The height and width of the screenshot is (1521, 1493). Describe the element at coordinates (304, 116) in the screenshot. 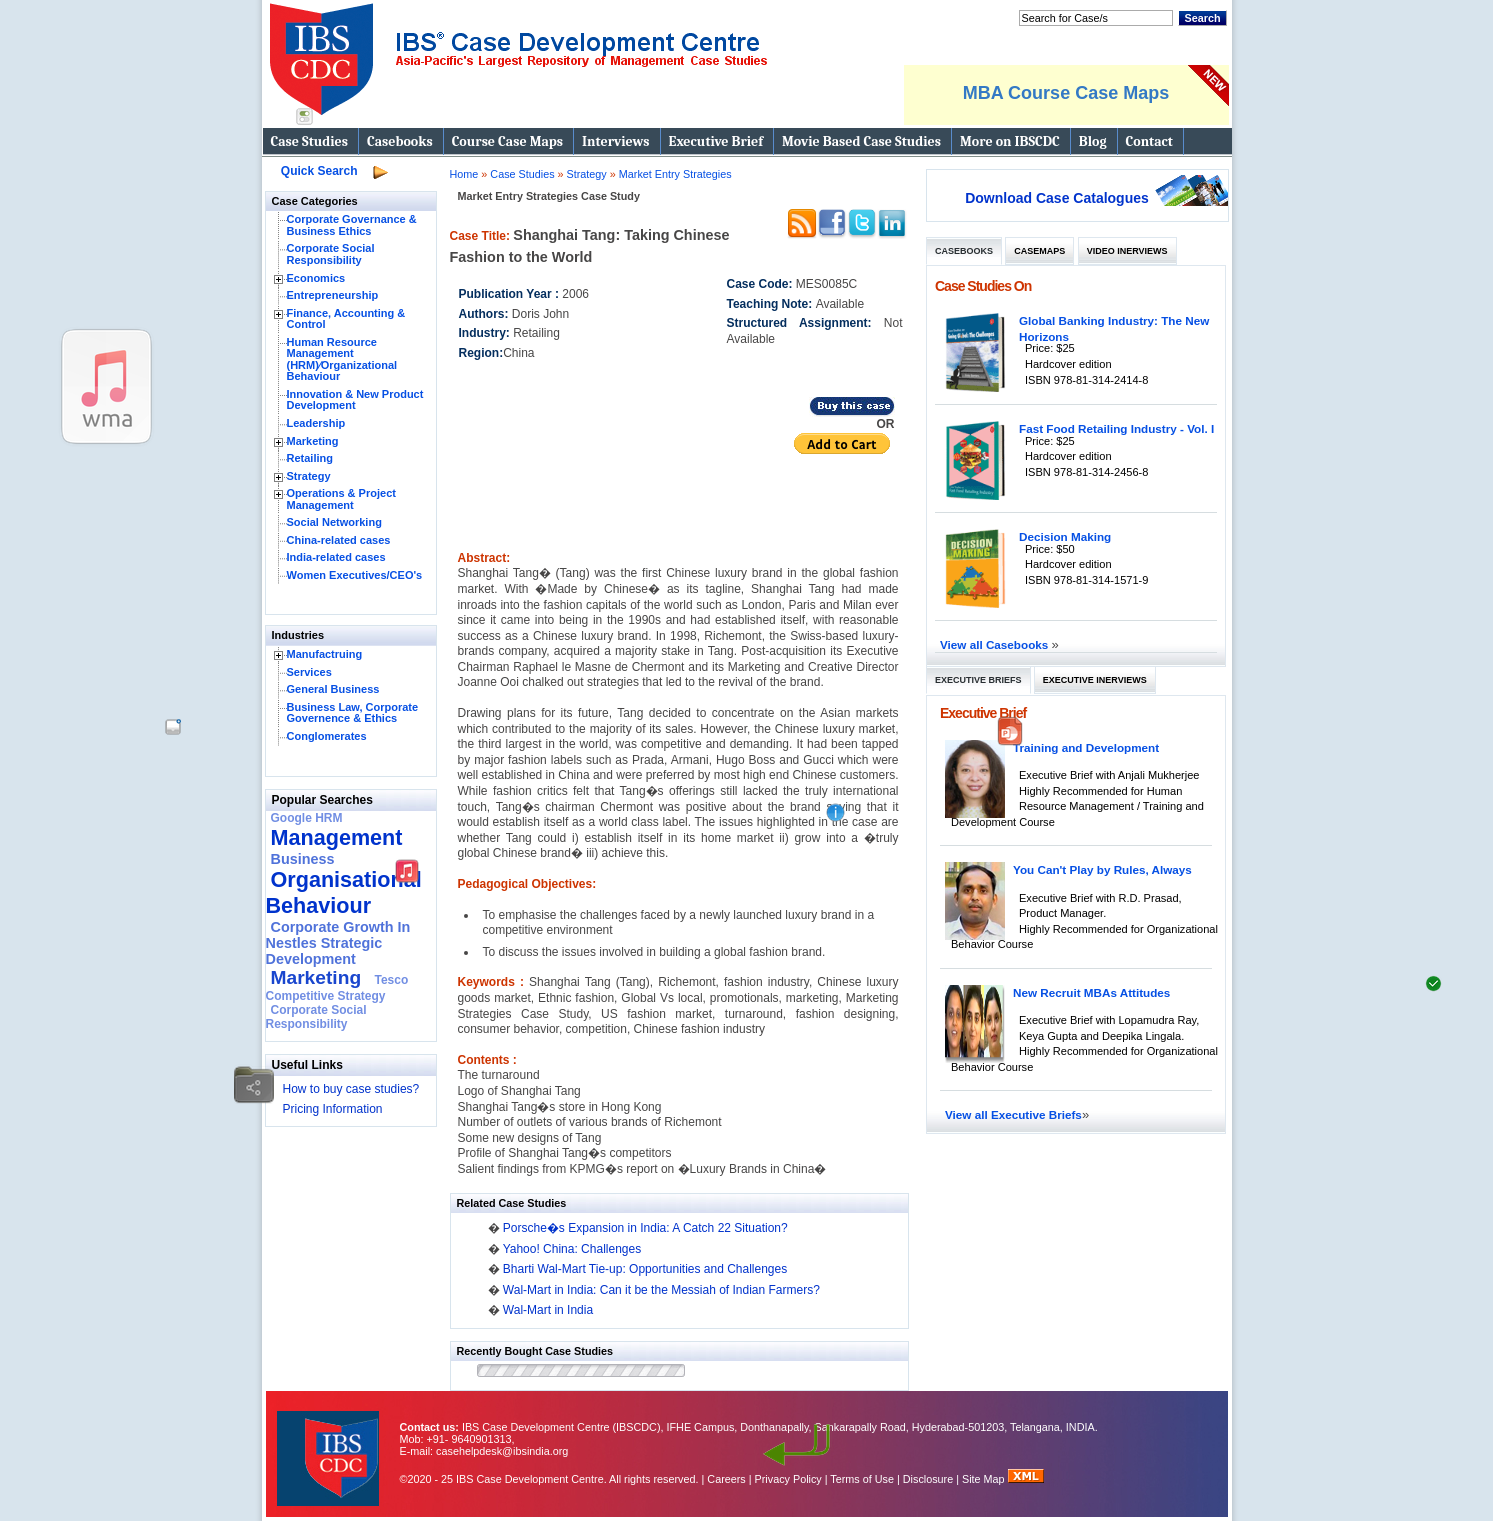

I see `open system settings or preferences` at that location.